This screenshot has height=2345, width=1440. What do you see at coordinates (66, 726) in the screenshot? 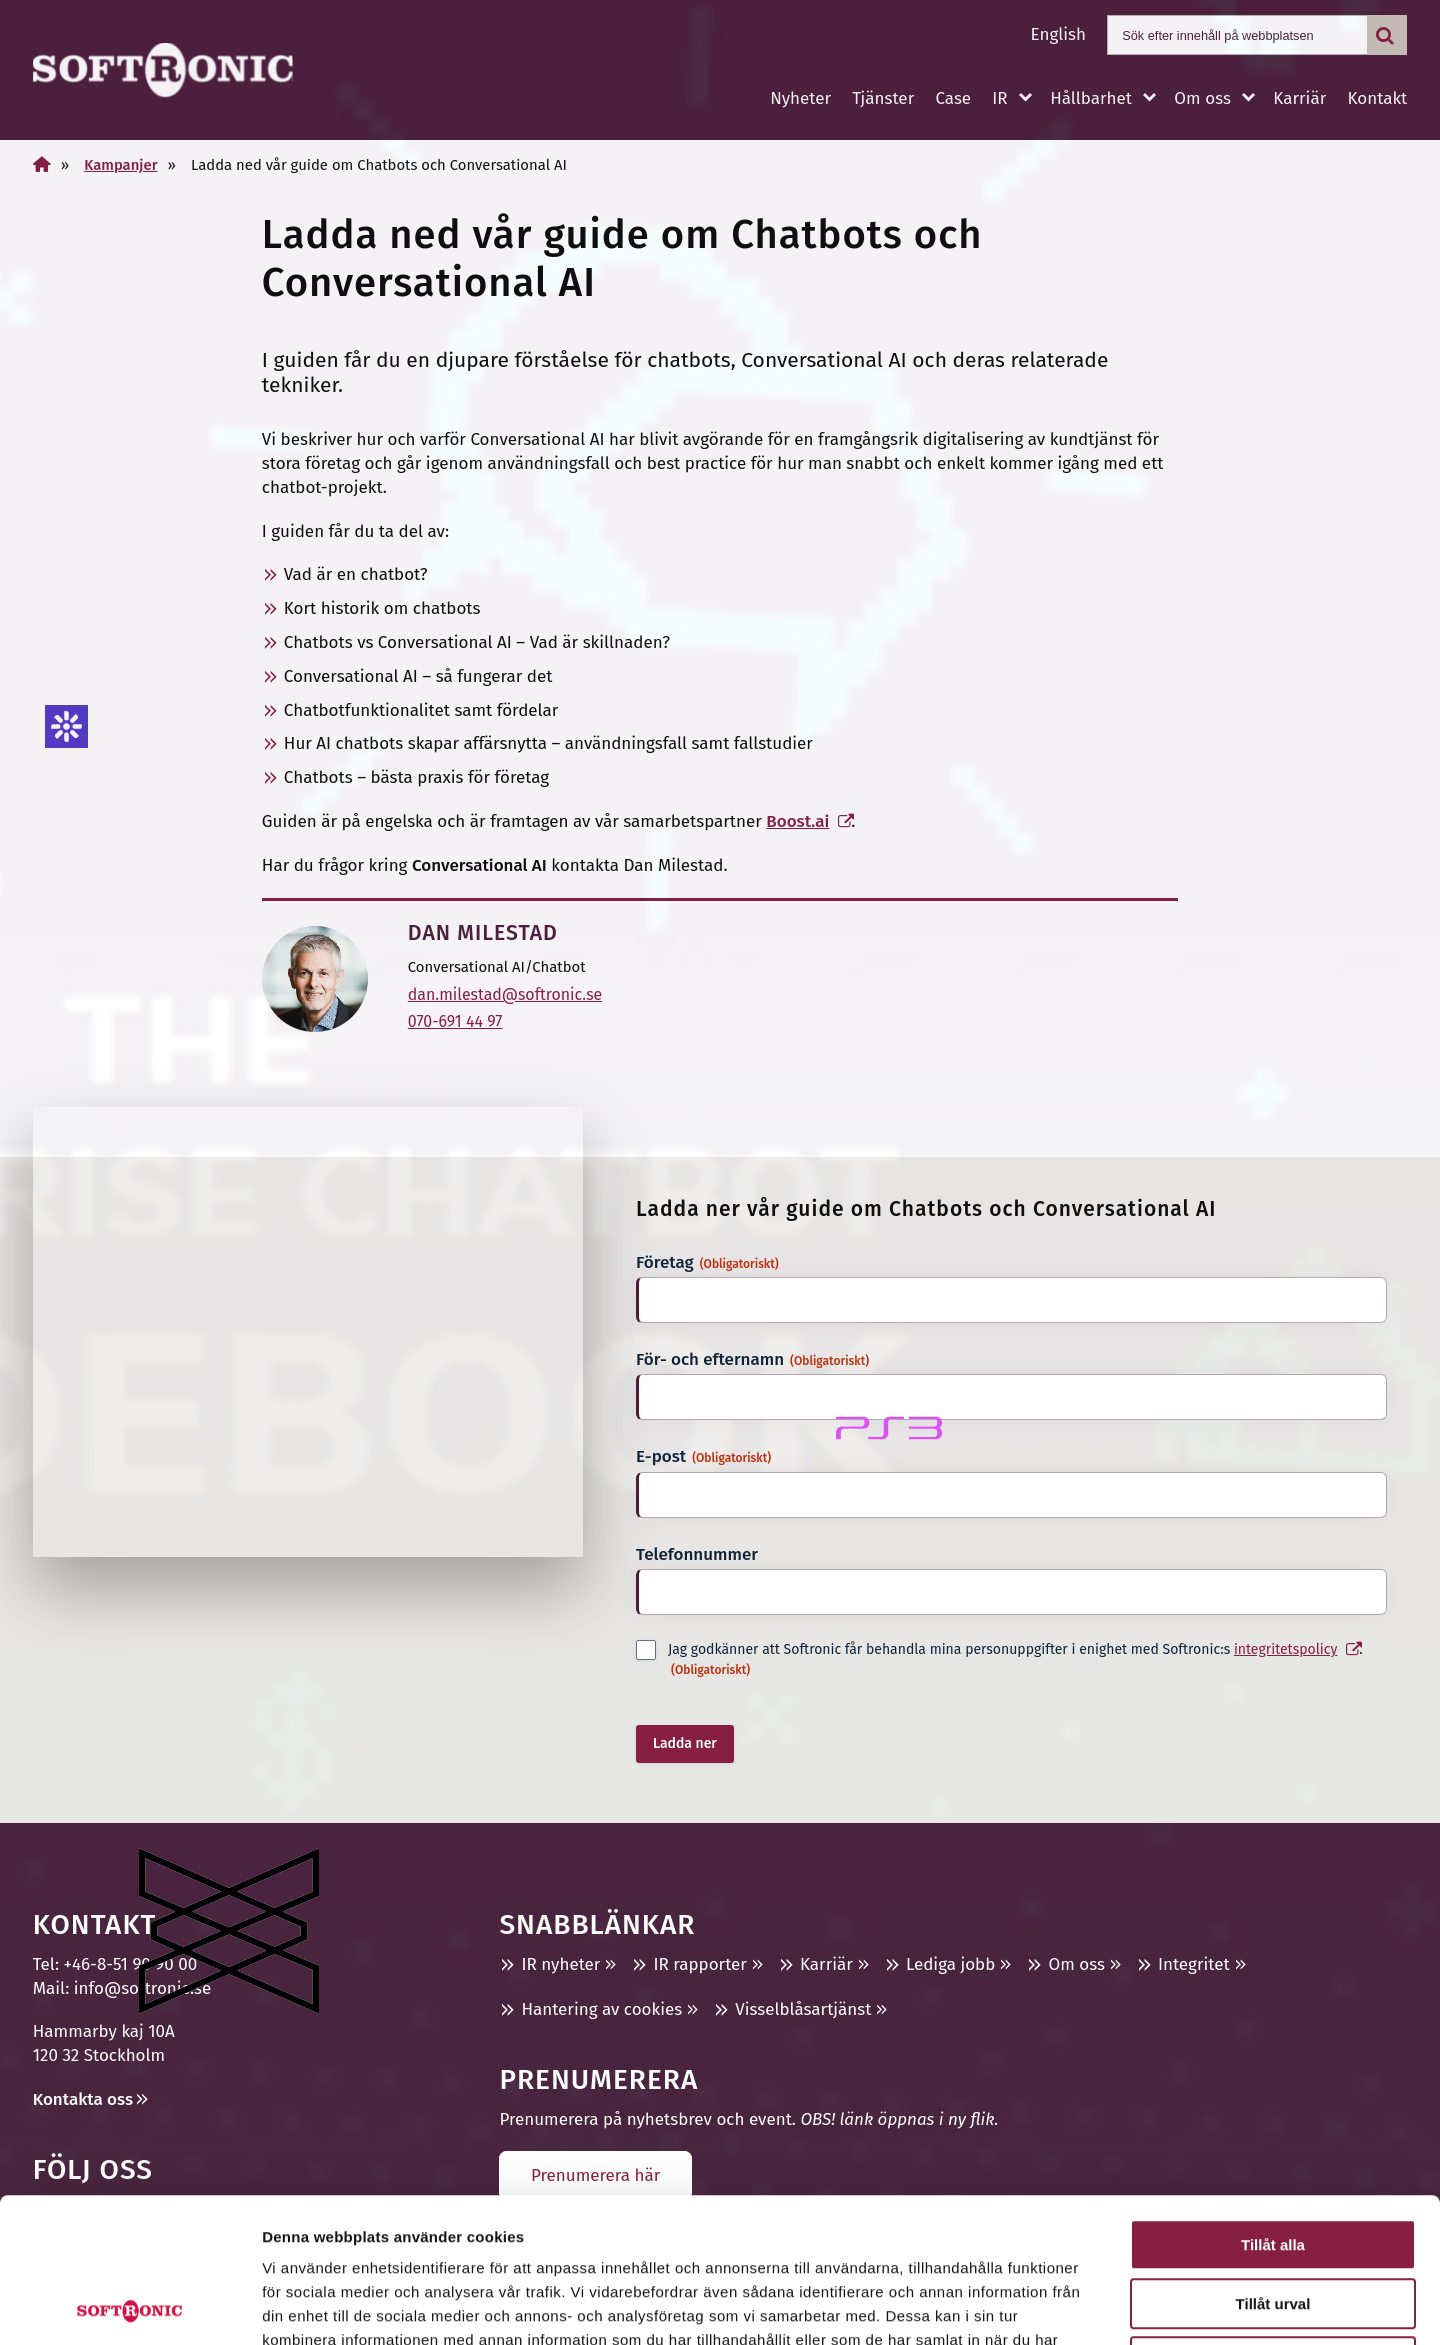
I see `kentico CMS platform logo` at bounding box center [66, 726].